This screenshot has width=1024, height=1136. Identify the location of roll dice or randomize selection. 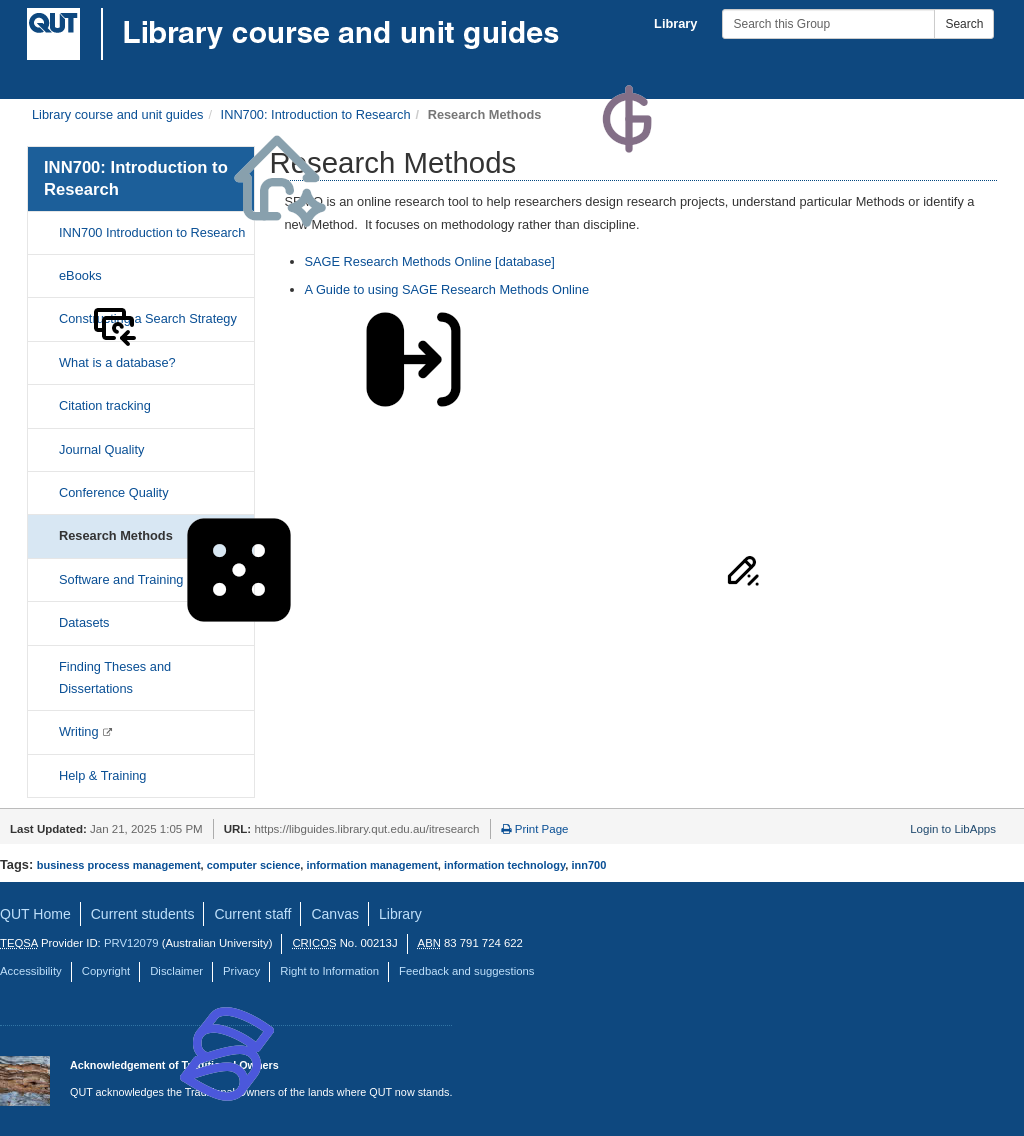
(239, 570).